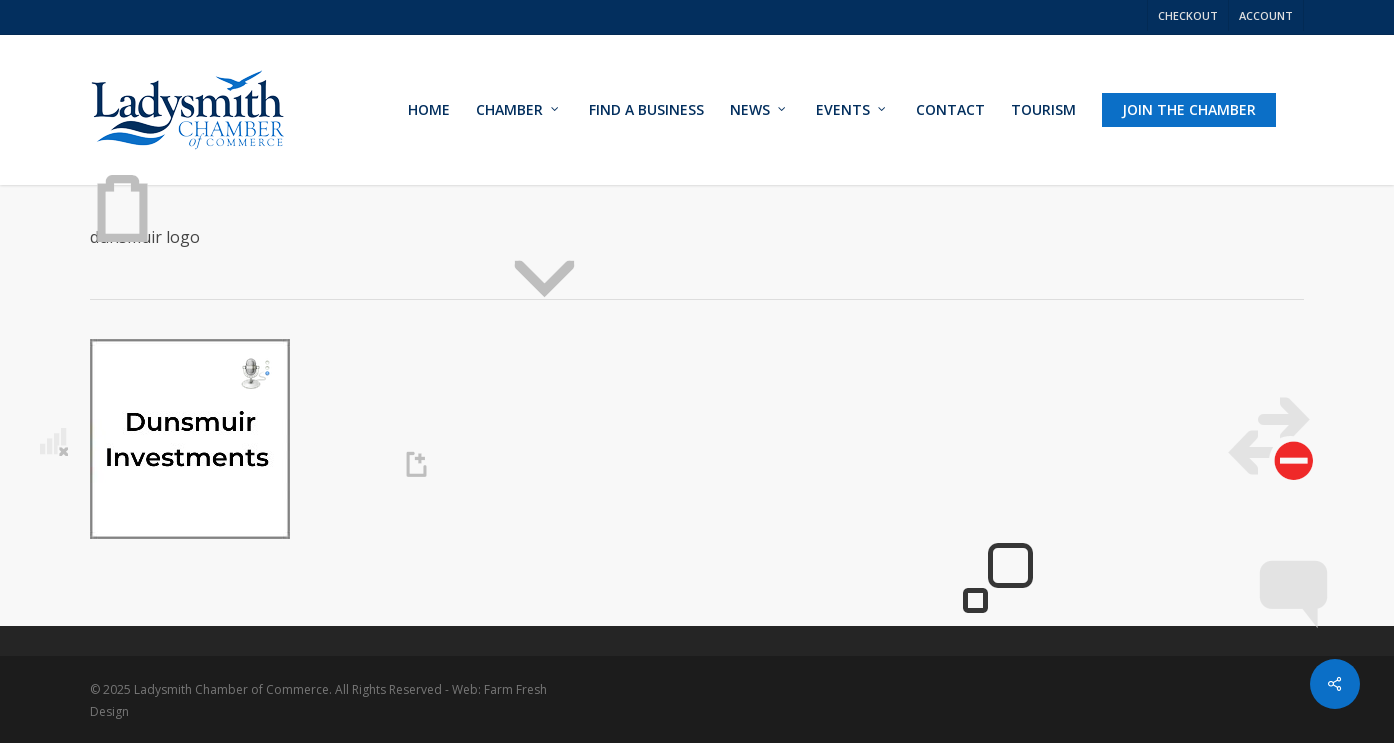 The width and height of the screenshot is (1394, 743). Describe the element at coordinates (1293, 594) in the screenshot. I see `indicates user is available to chat` at that location.